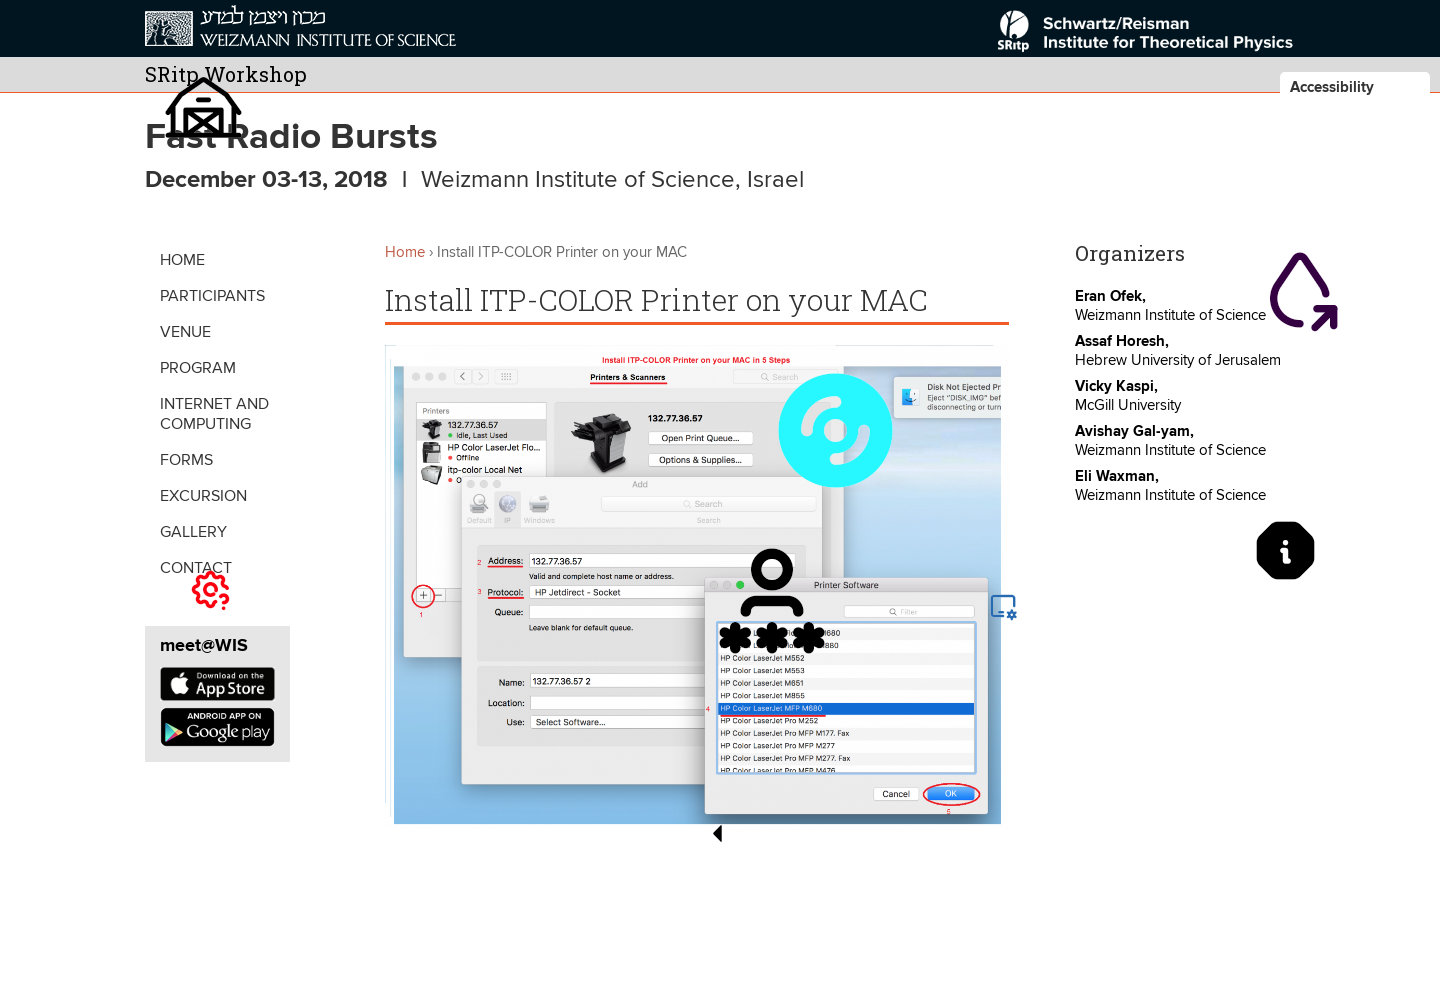  What do you see at coordinates (210, 589) in the screenshot?
I see `access settings help or FAQ` at bounding box center [210, 589].